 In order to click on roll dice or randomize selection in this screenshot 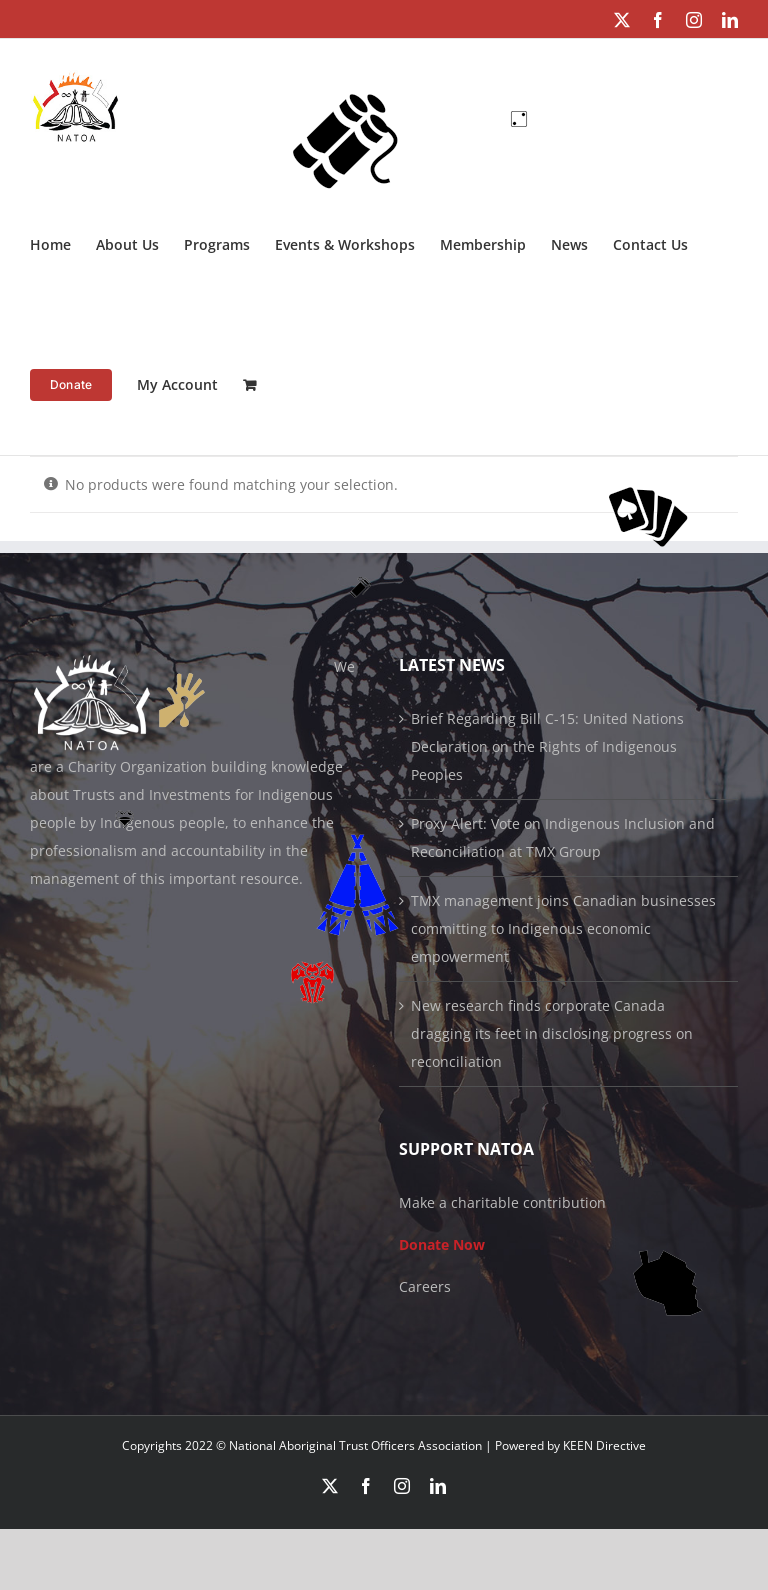, I will do `click(519, 119)`.